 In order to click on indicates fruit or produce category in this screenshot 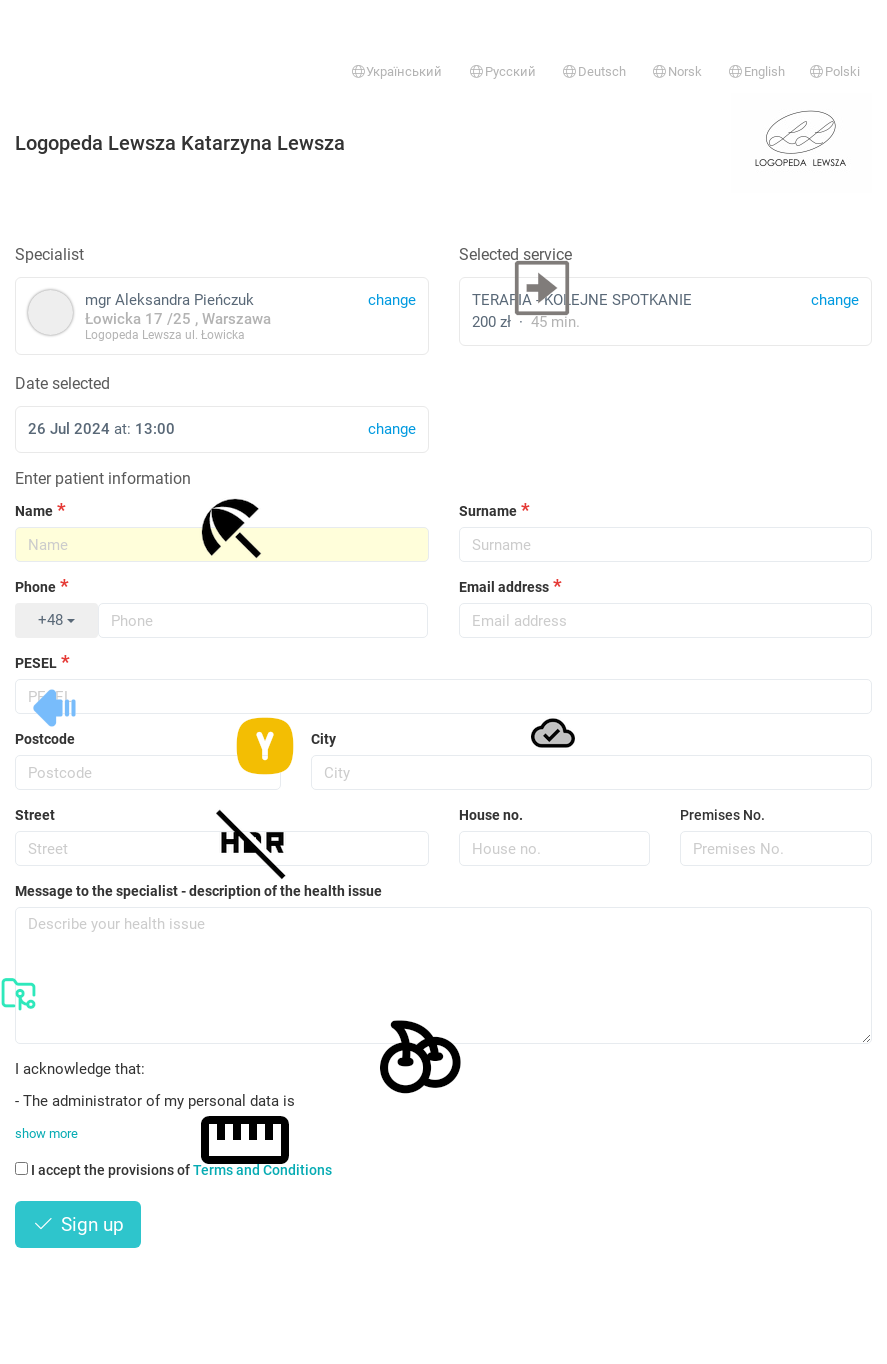, I will do `click(419, 1057)`.